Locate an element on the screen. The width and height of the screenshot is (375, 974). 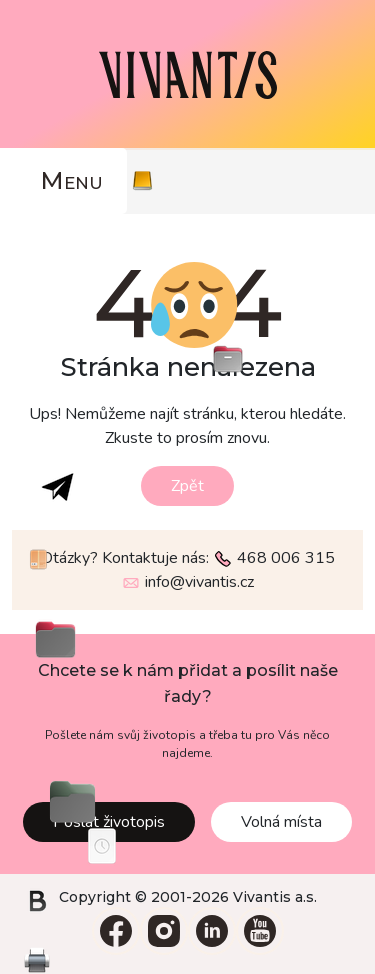
access print and scan preferences is located at coordinates (37, 960).